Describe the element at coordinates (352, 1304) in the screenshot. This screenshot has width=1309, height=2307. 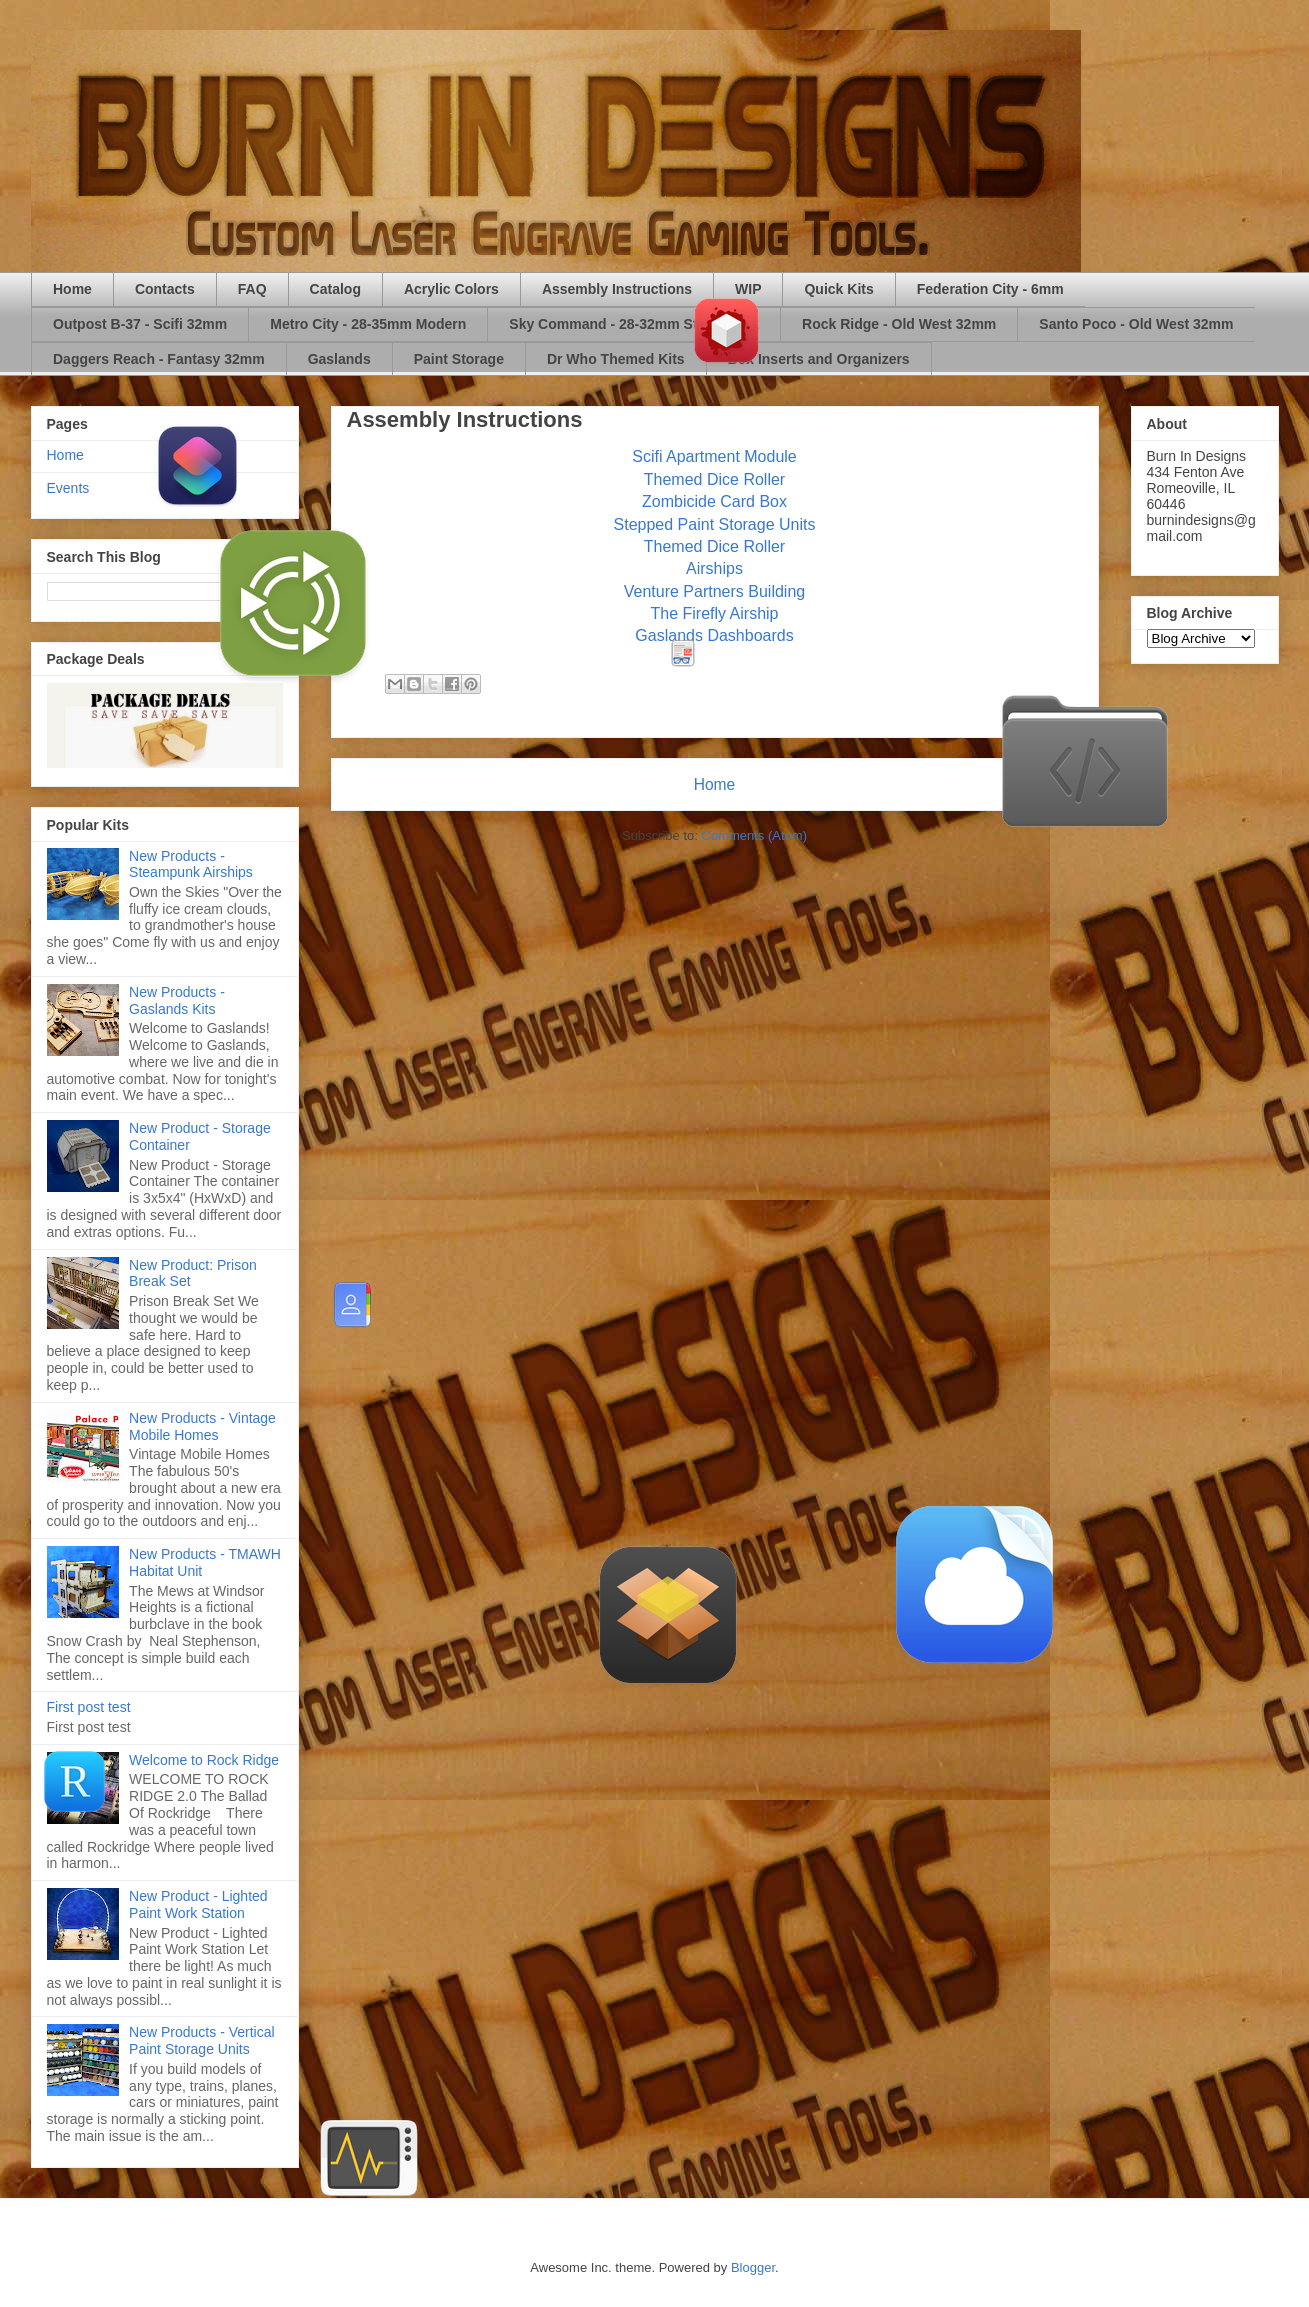
I see `open the contacts app` at that location.